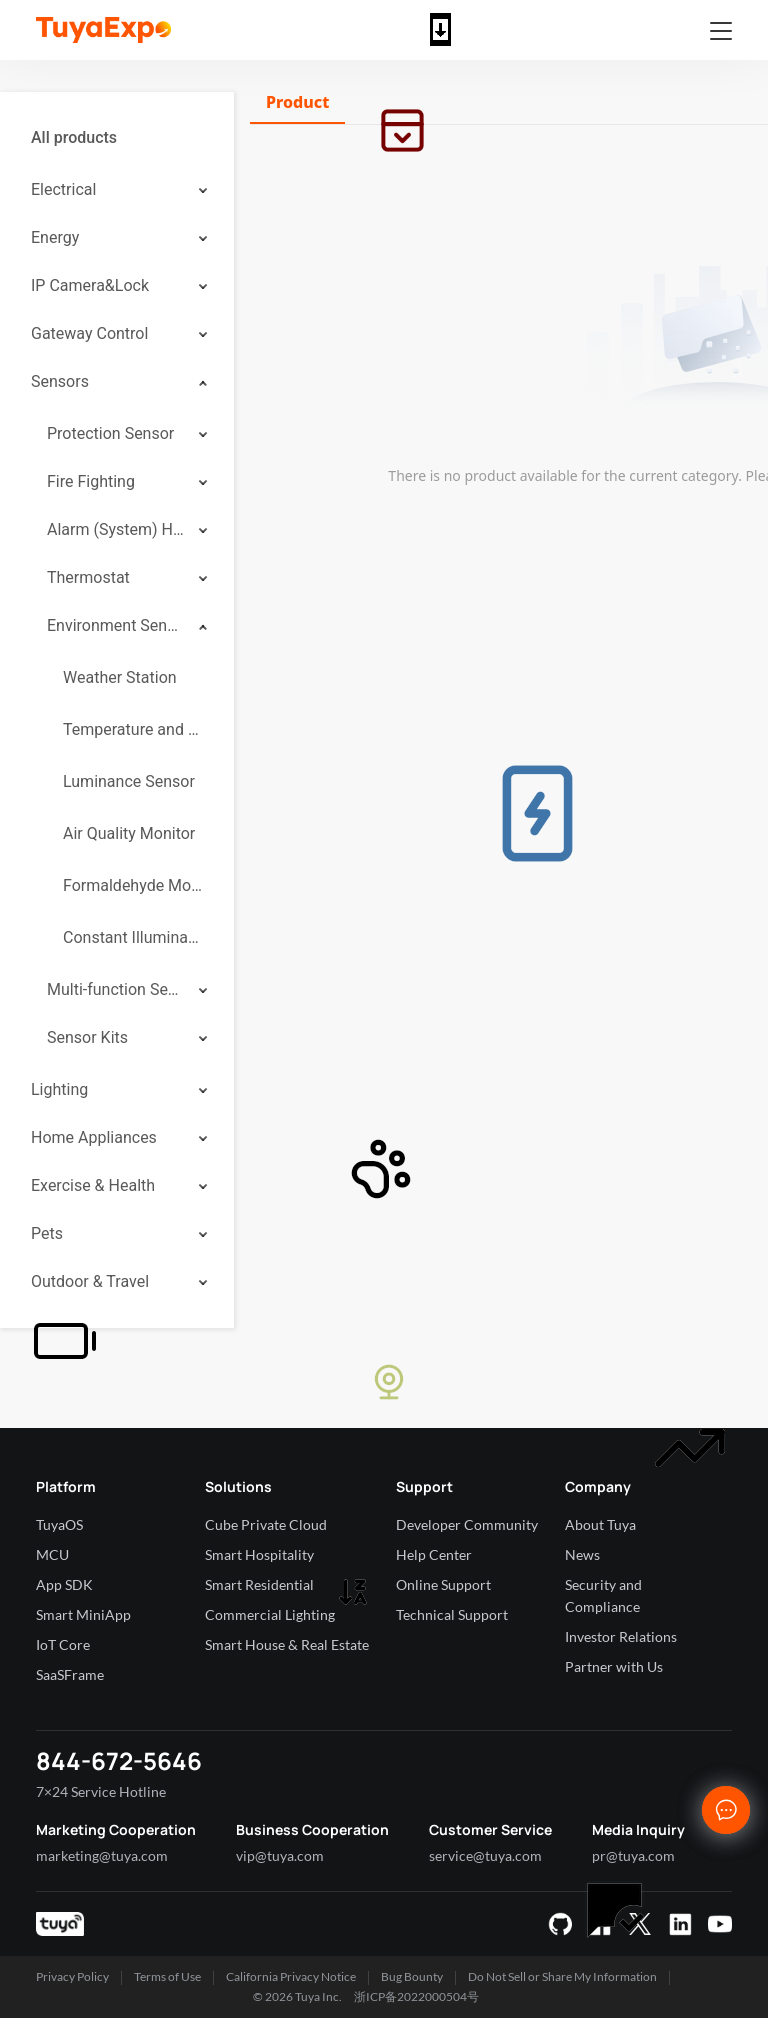  I want to click on system update available for download, so click(440, 29).